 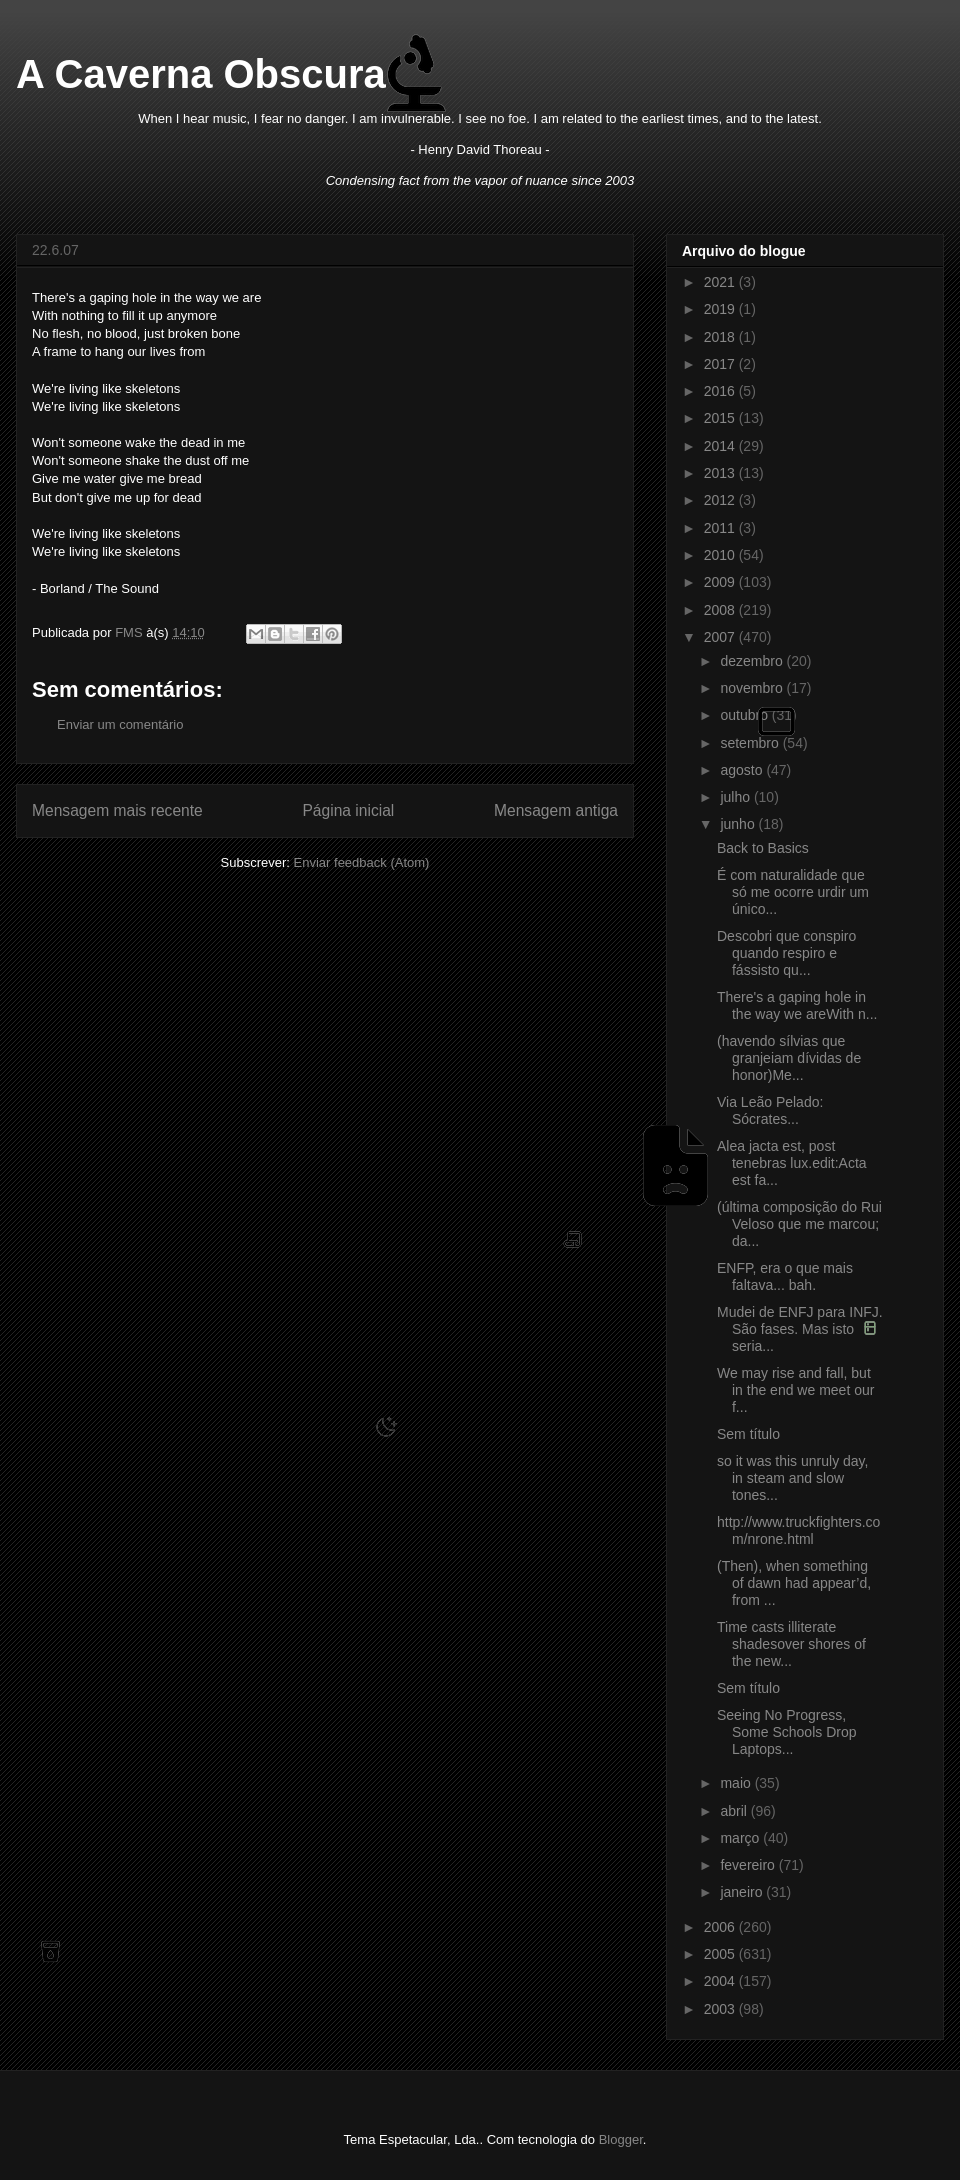 I want to click on access biotech or laboratory features, so click(x=416, y=74).